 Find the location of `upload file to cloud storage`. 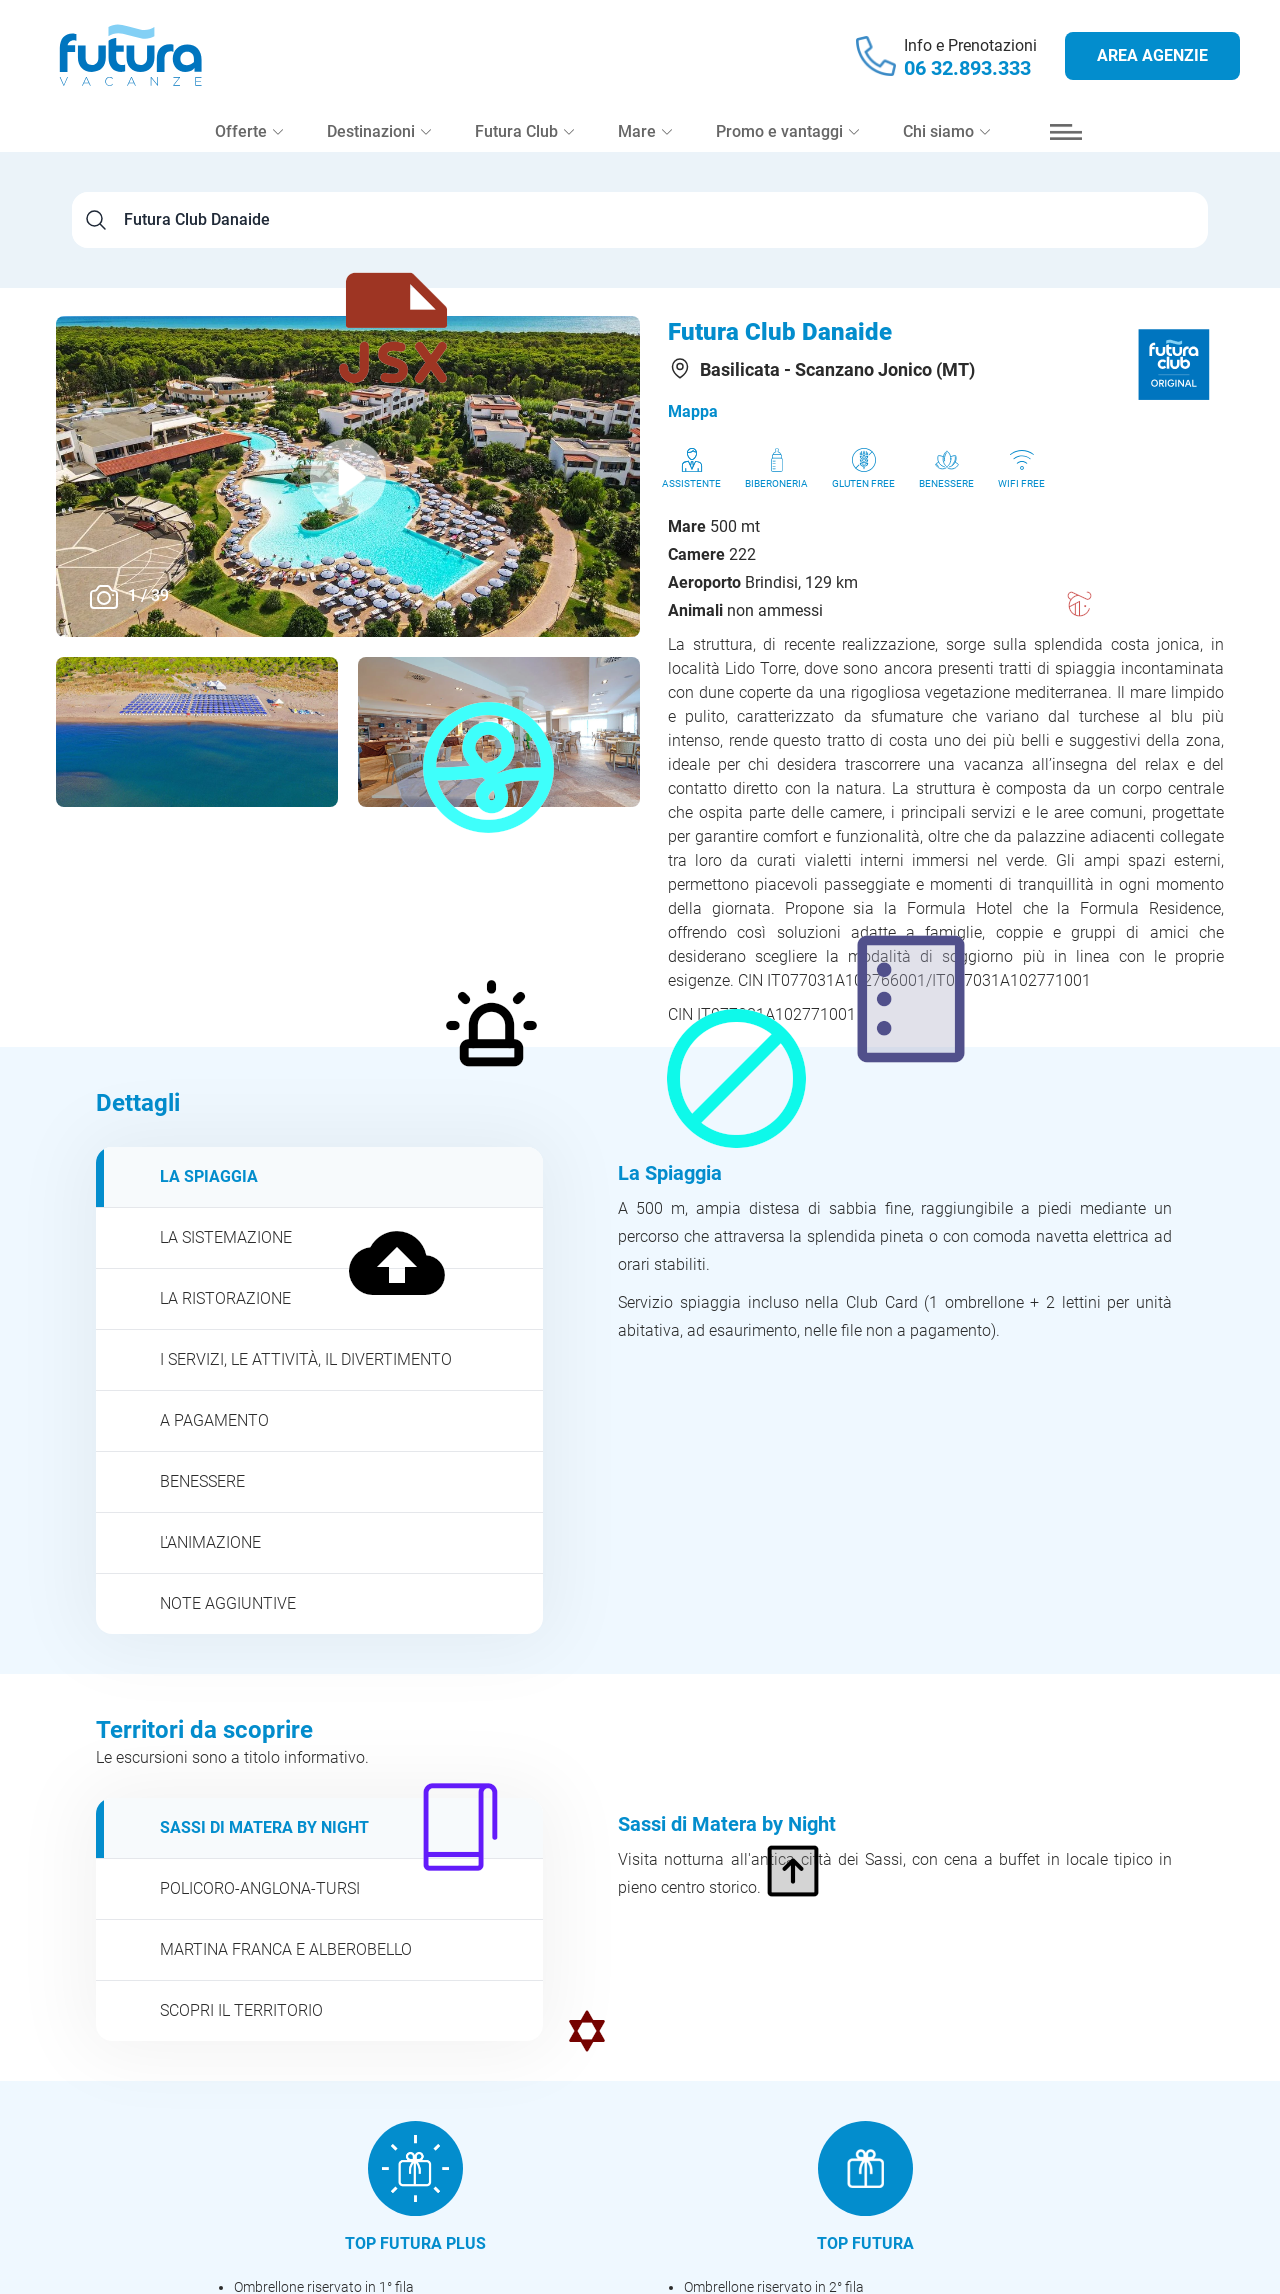

upload file to cloud storage is located at coordinates (397, 1263).